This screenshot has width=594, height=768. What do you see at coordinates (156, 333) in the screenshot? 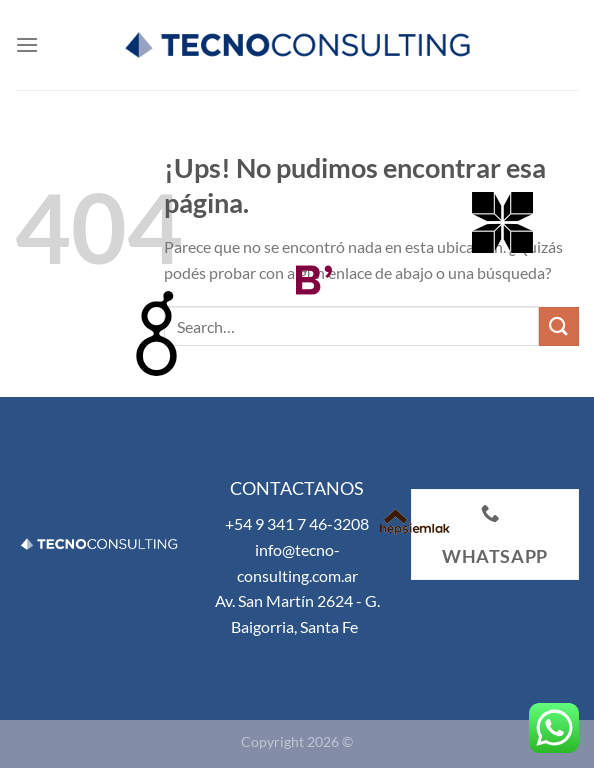
I see `greenhouse recruiting software logo` at bounding box center [156, 333].